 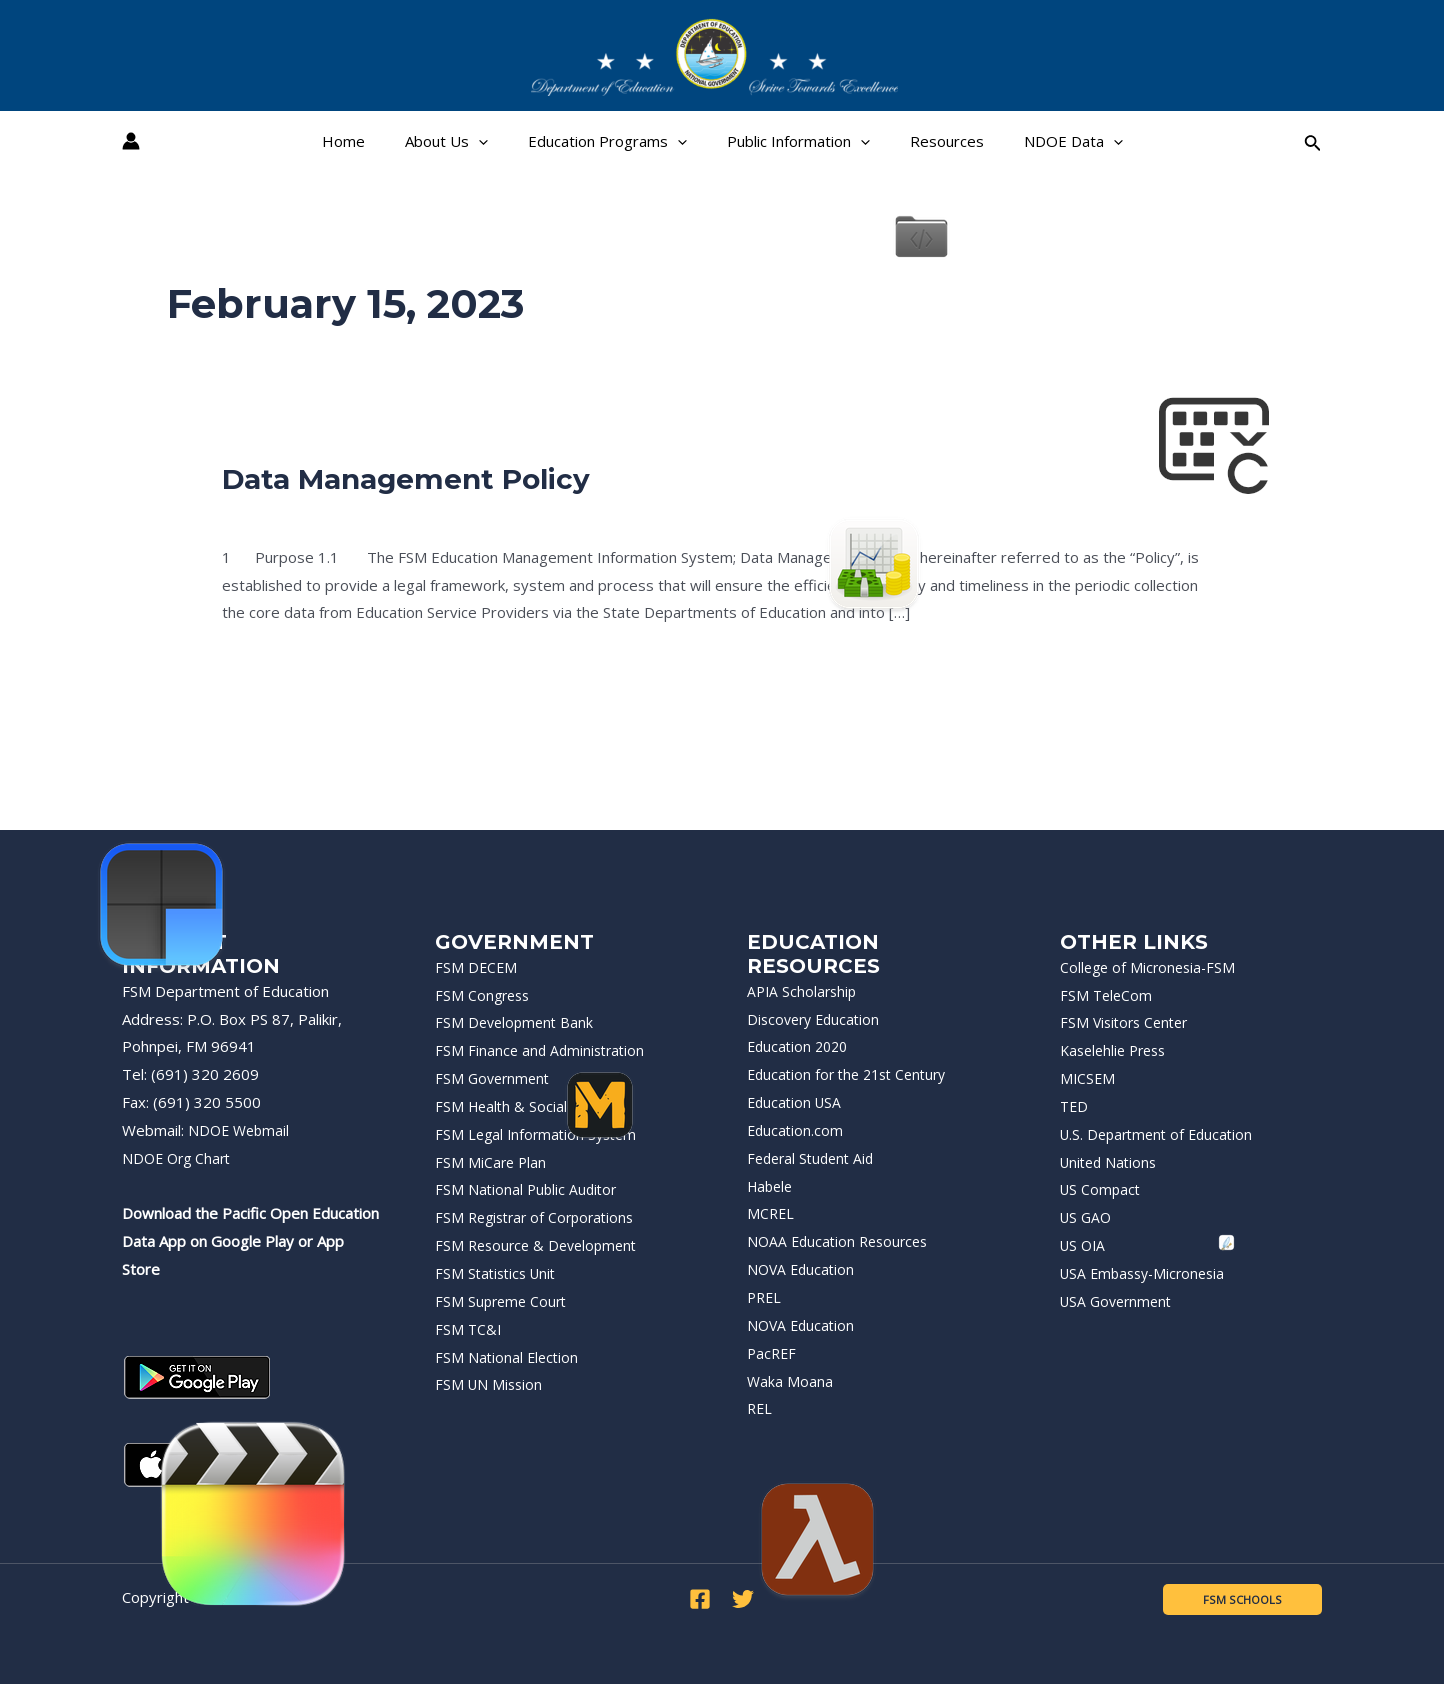 I want to click on switch to workspace in bottom-right position, so click(x=161, y=904).